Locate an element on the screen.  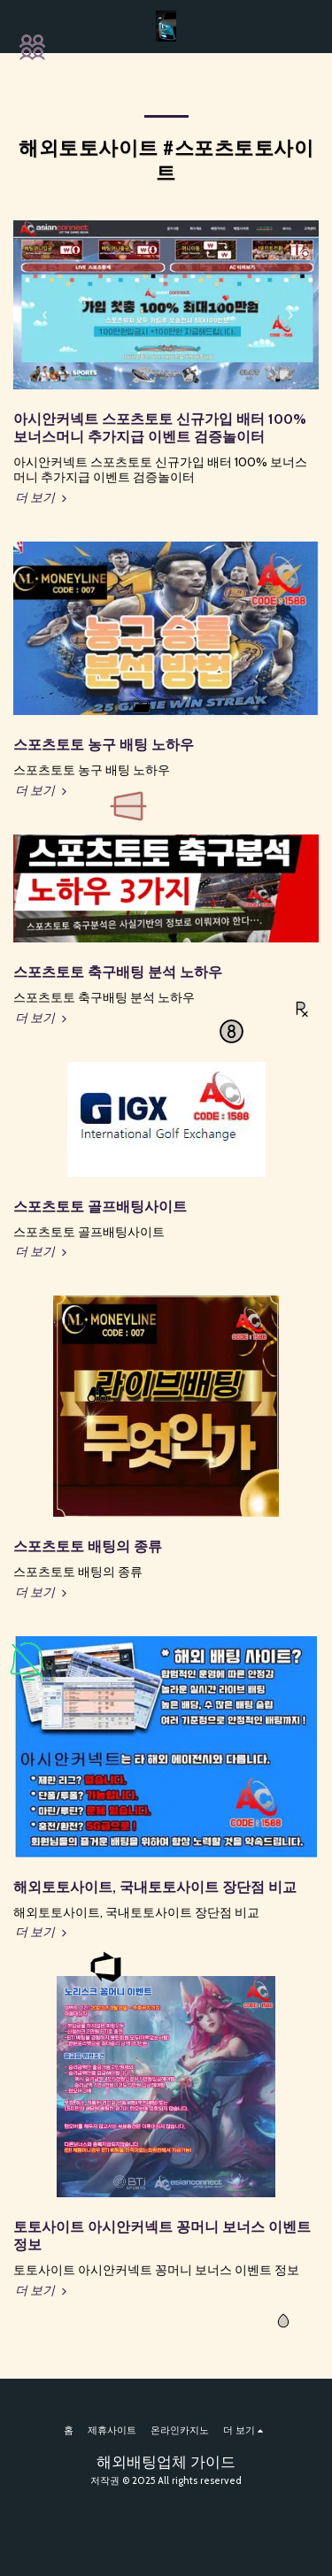
search or explore content is located at coordinates (97, 1395).